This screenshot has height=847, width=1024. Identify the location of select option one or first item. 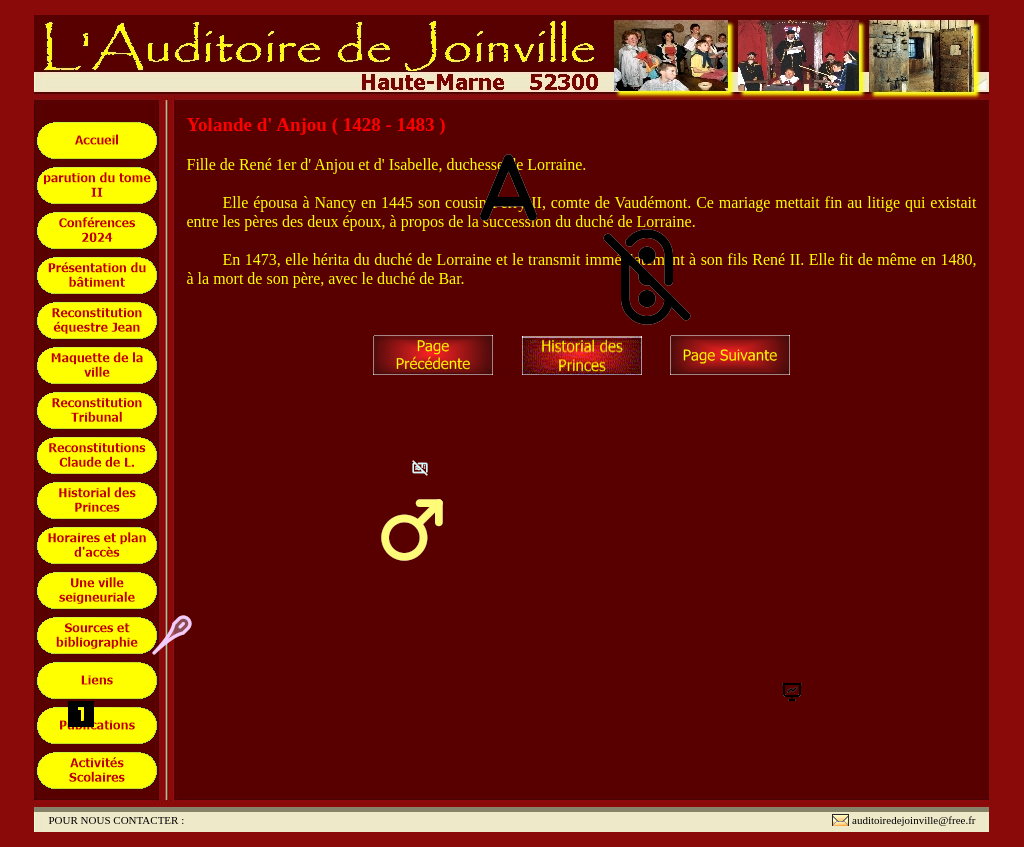
(81, 714).